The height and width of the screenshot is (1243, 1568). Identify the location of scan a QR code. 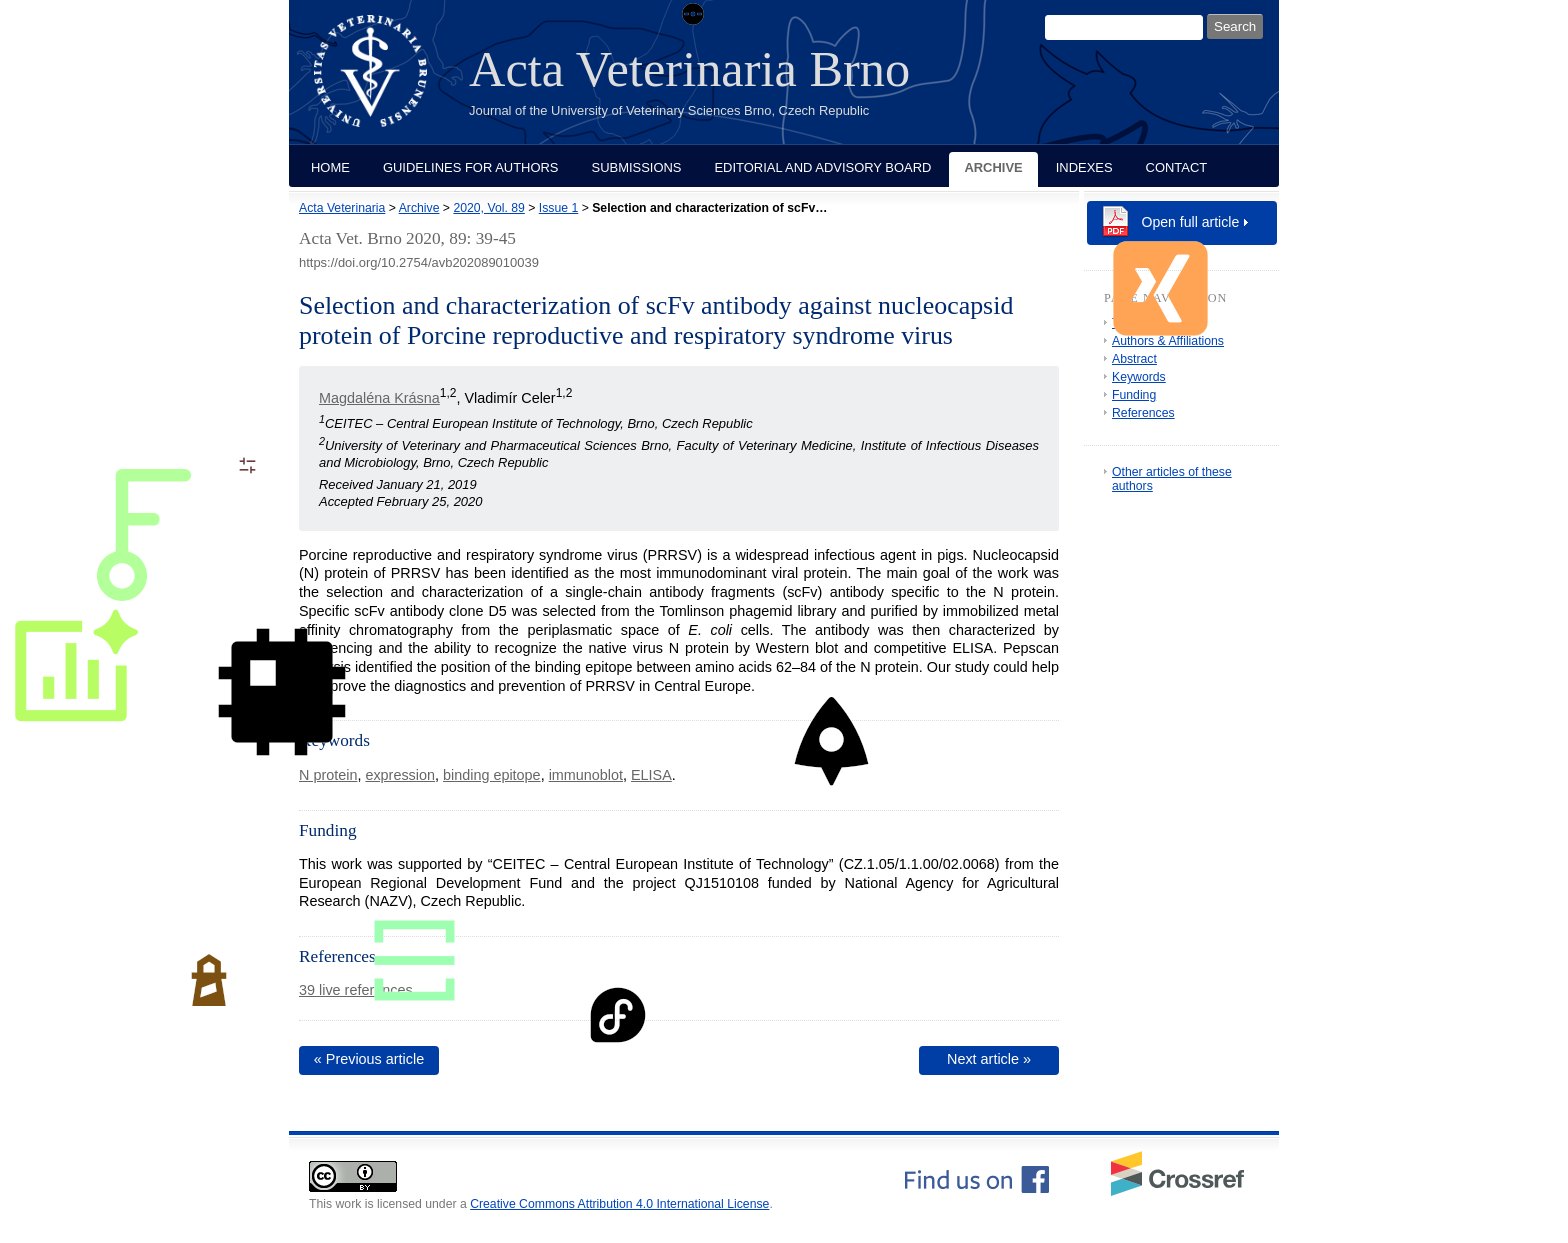
(414, 960).